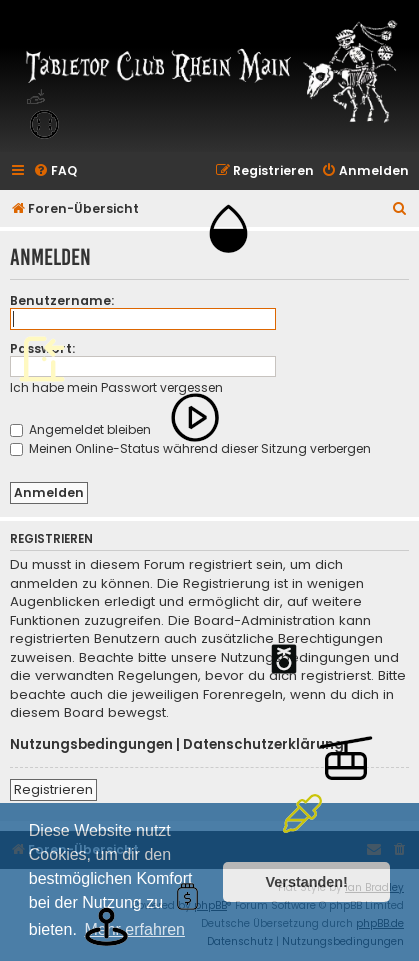 The width and height of the screenshot is (419, 961). Describe the element at coordinates (346, 759) in the screenshot. I see `access cable car or gondola transit information` at that location.